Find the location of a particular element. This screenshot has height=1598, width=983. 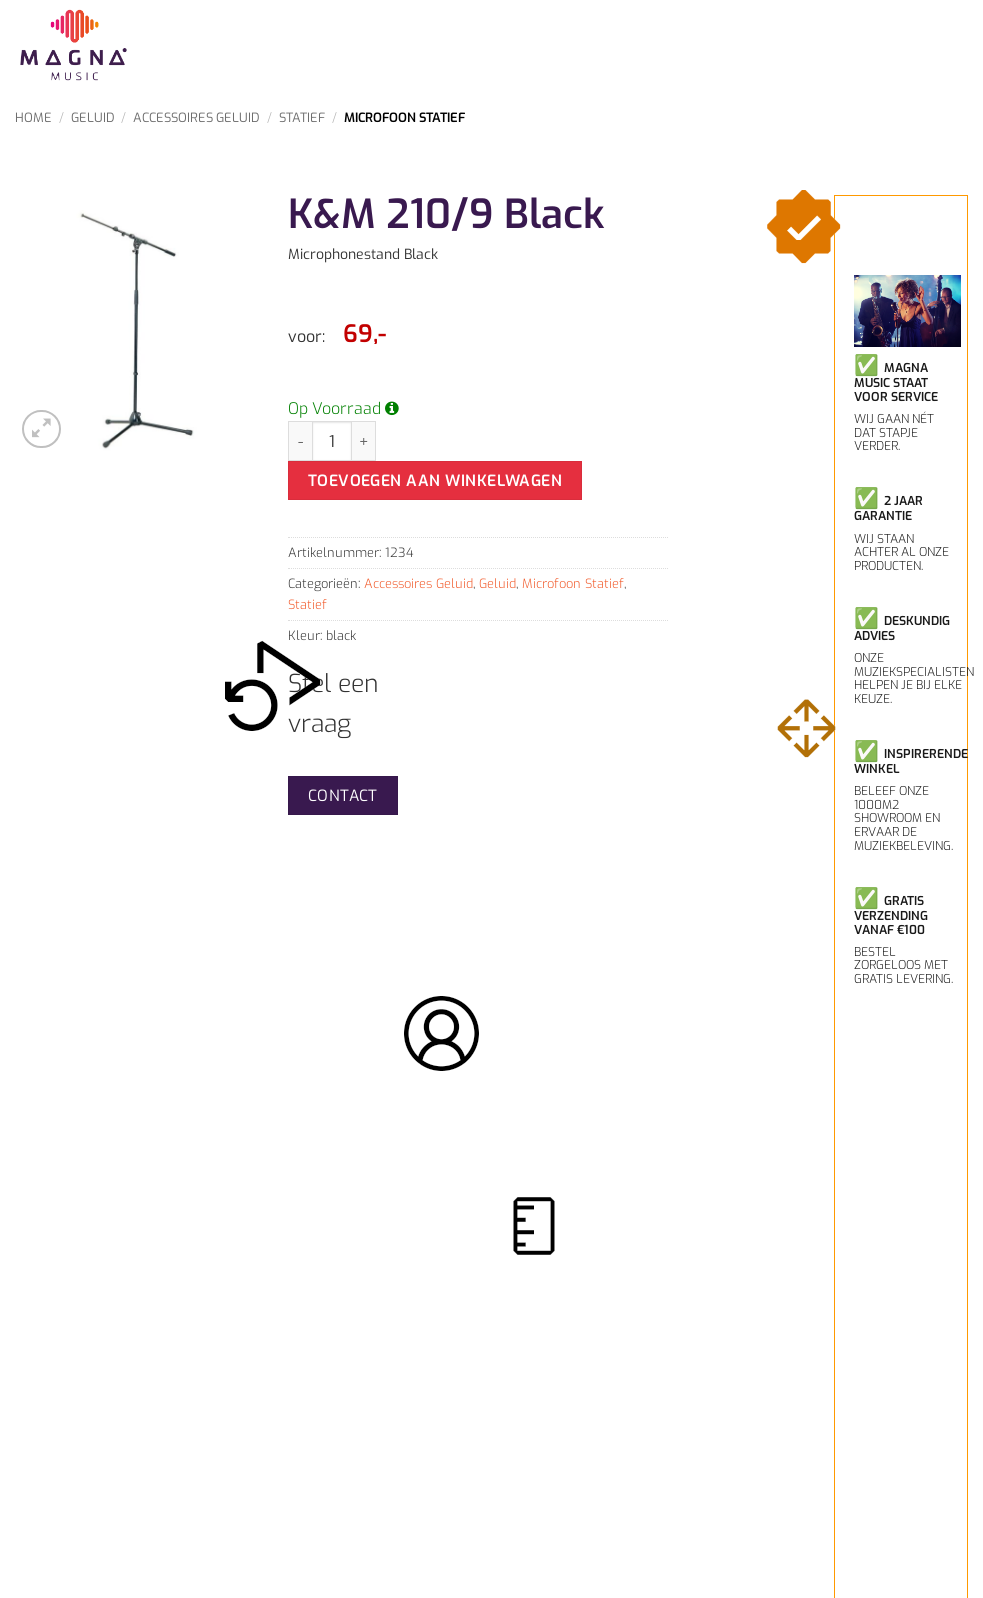

indicates a verified or authenticated account is located at coordinates (803, 226).